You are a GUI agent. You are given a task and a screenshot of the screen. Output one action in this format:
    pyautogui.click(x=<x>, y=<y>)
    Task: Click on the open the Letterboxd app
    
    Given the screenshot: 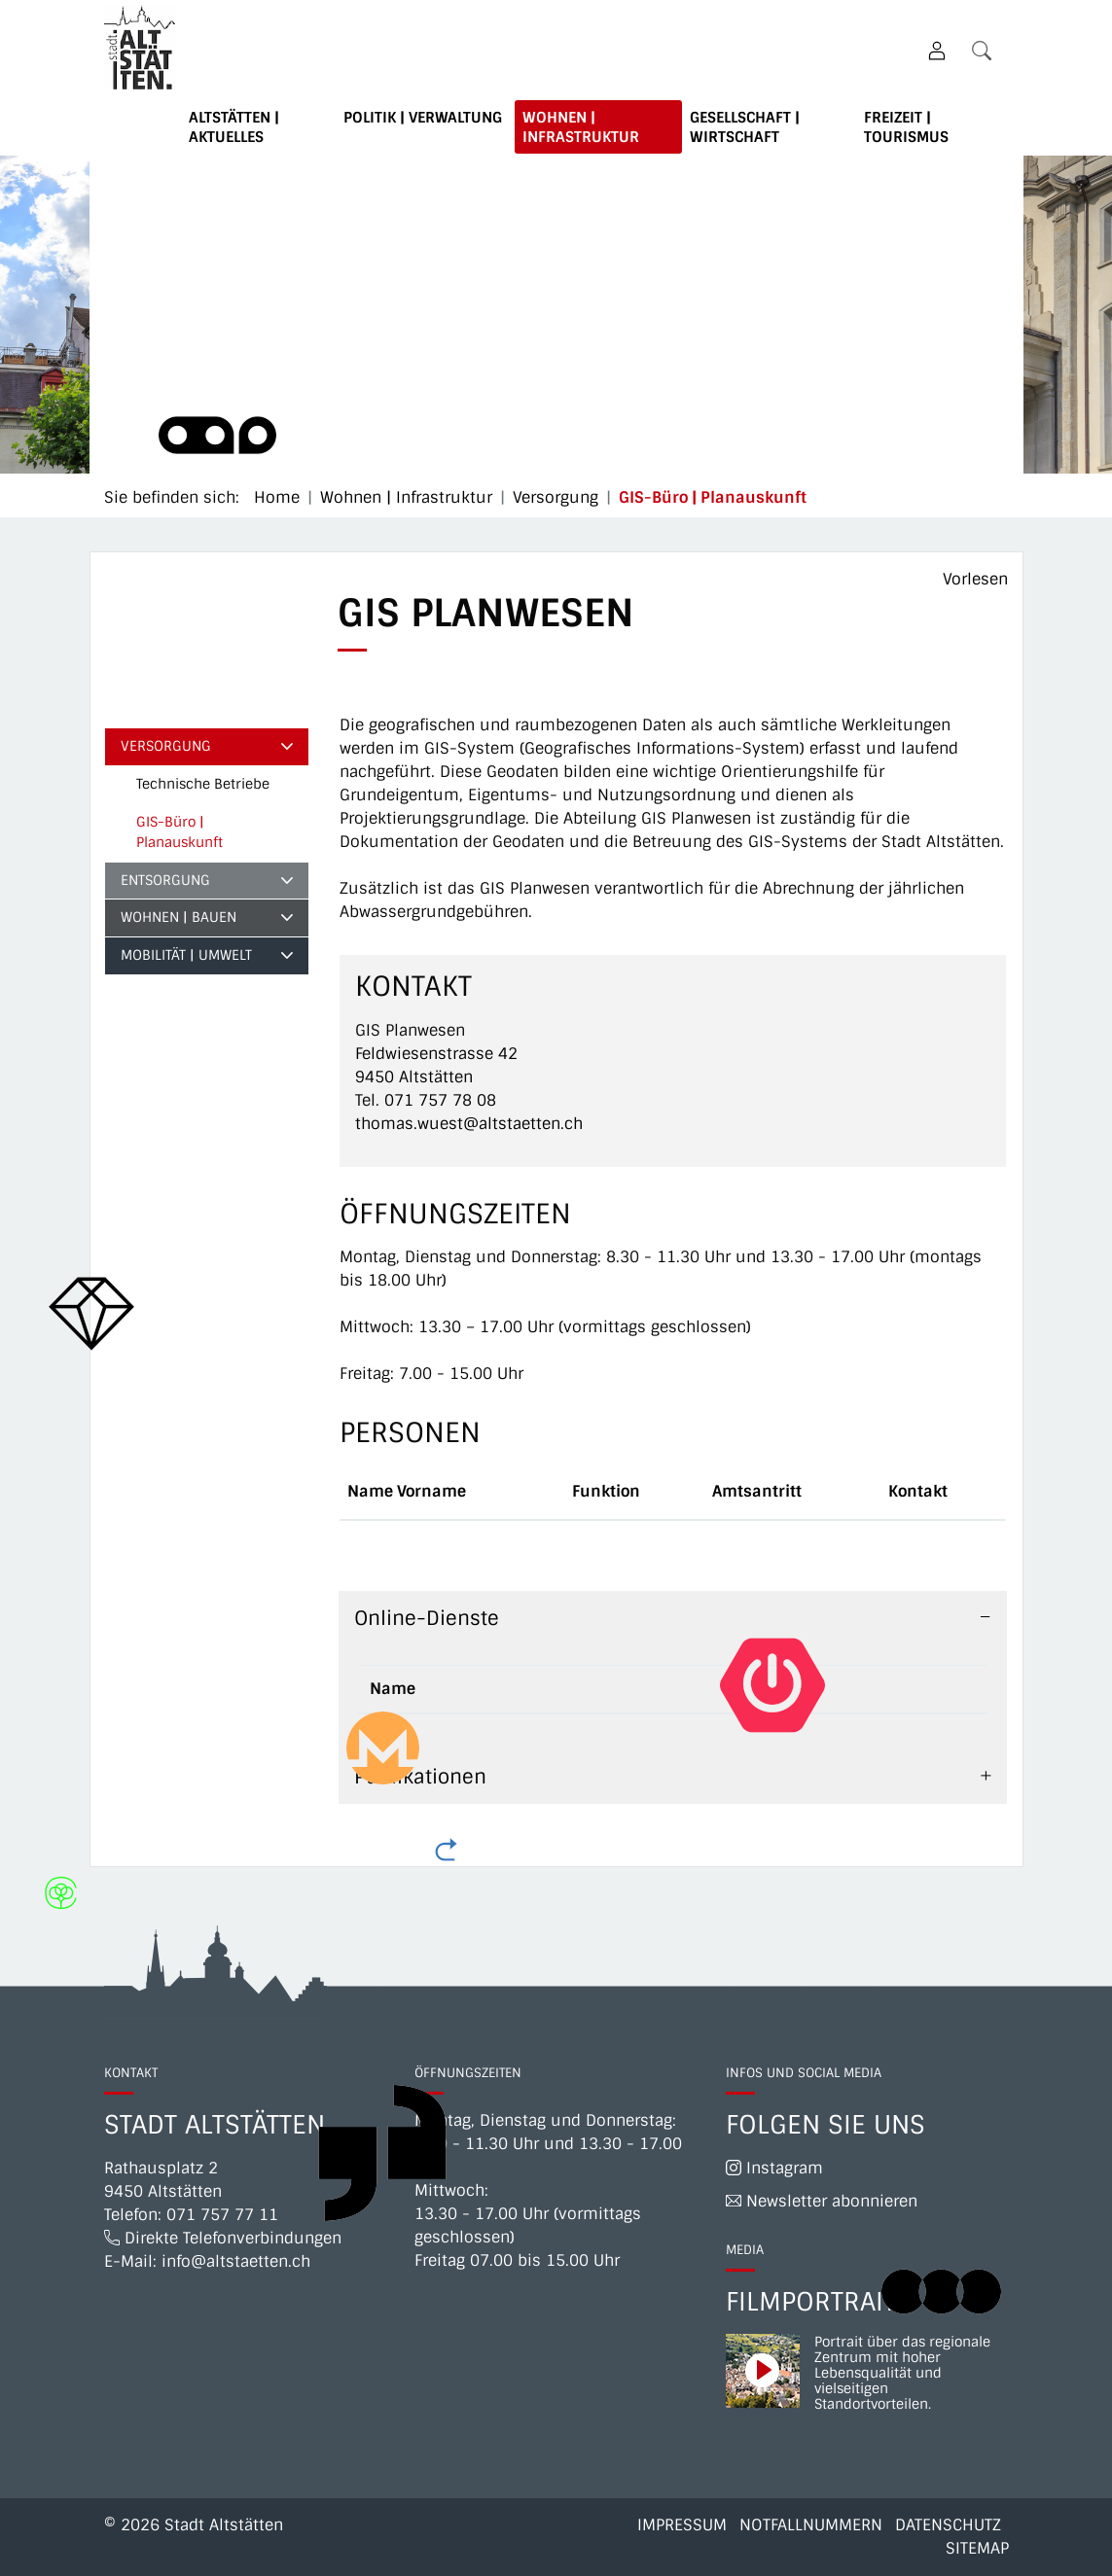 What is the action you would take?
    pyautogui.click(x=941, y=2291)
    